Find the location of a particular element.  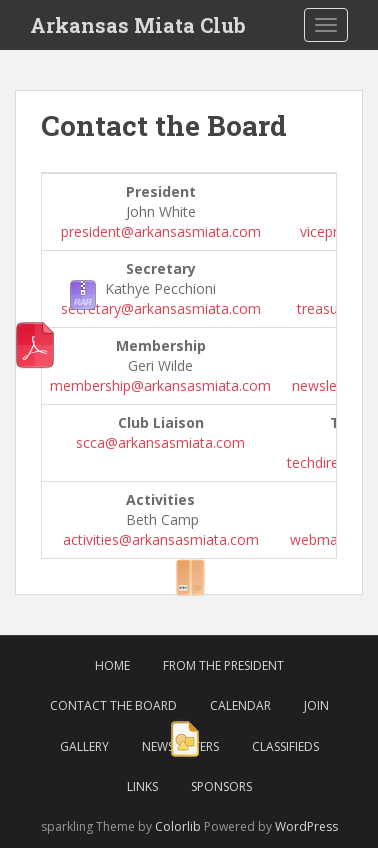

indicates a RAR compressed archive file is located at coordinates (83, 295).